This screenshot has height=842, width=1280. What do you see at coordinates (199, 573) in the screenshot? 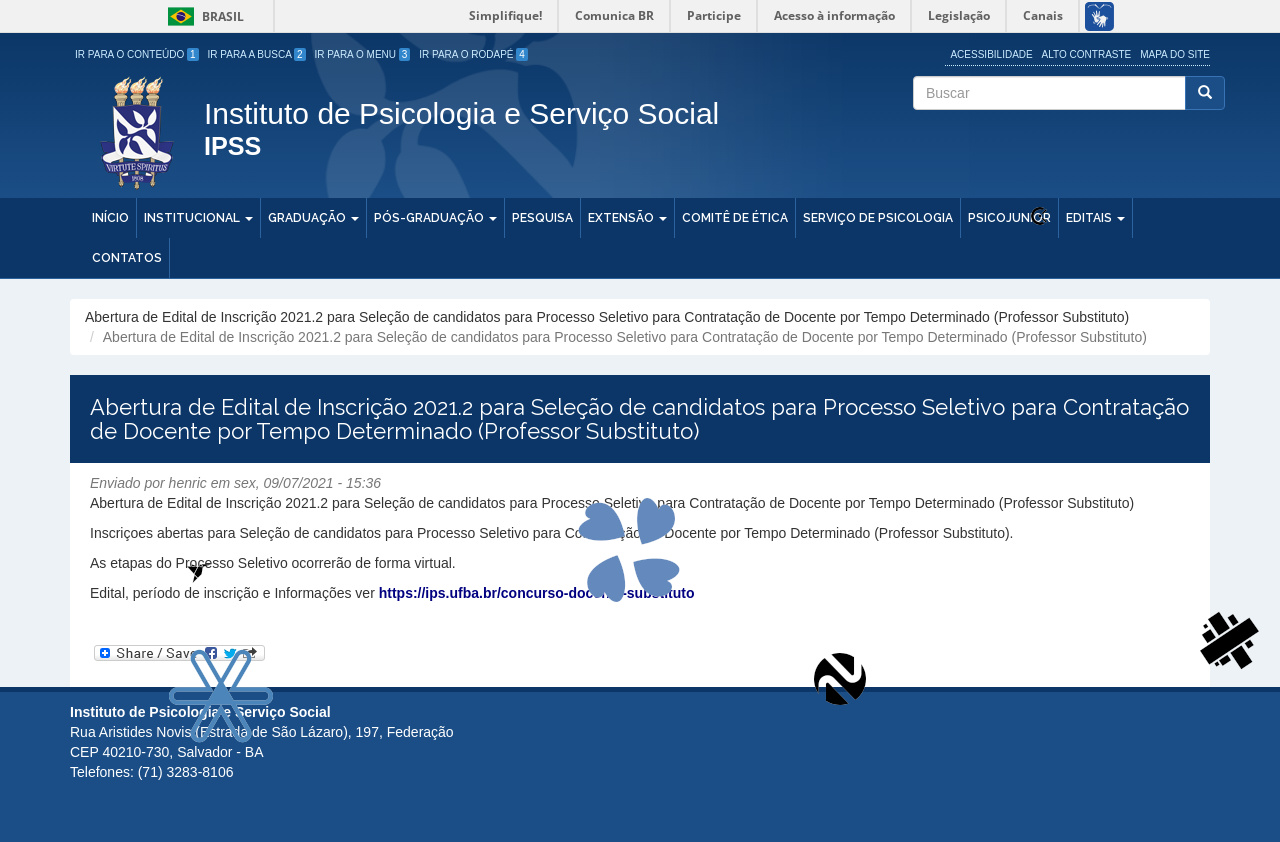
I see `visit freelancer.com website` at bounding box center [199, 573].